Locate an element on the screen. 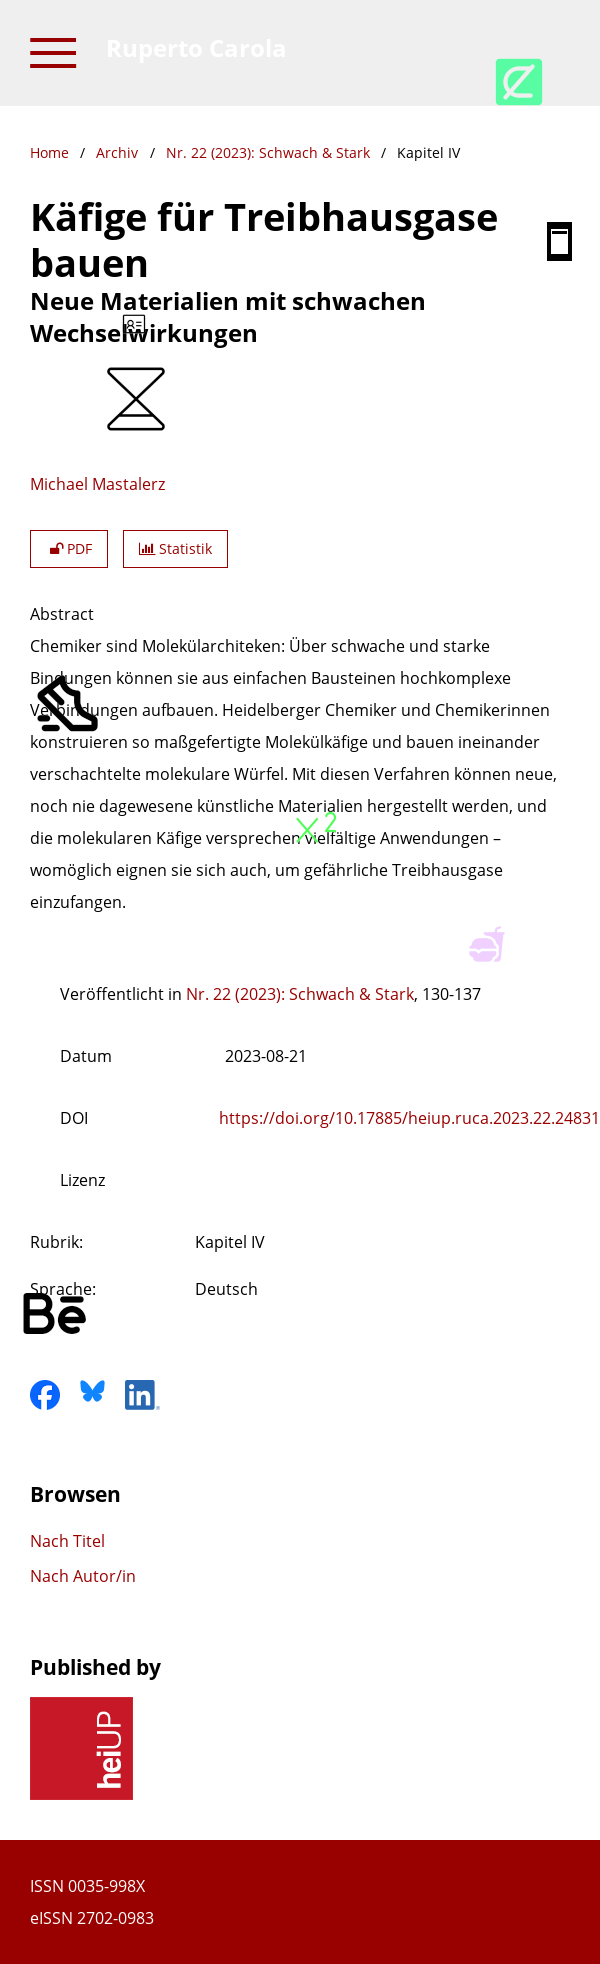  browse nearby fast food restaurants is located at coordinates (487, 944).